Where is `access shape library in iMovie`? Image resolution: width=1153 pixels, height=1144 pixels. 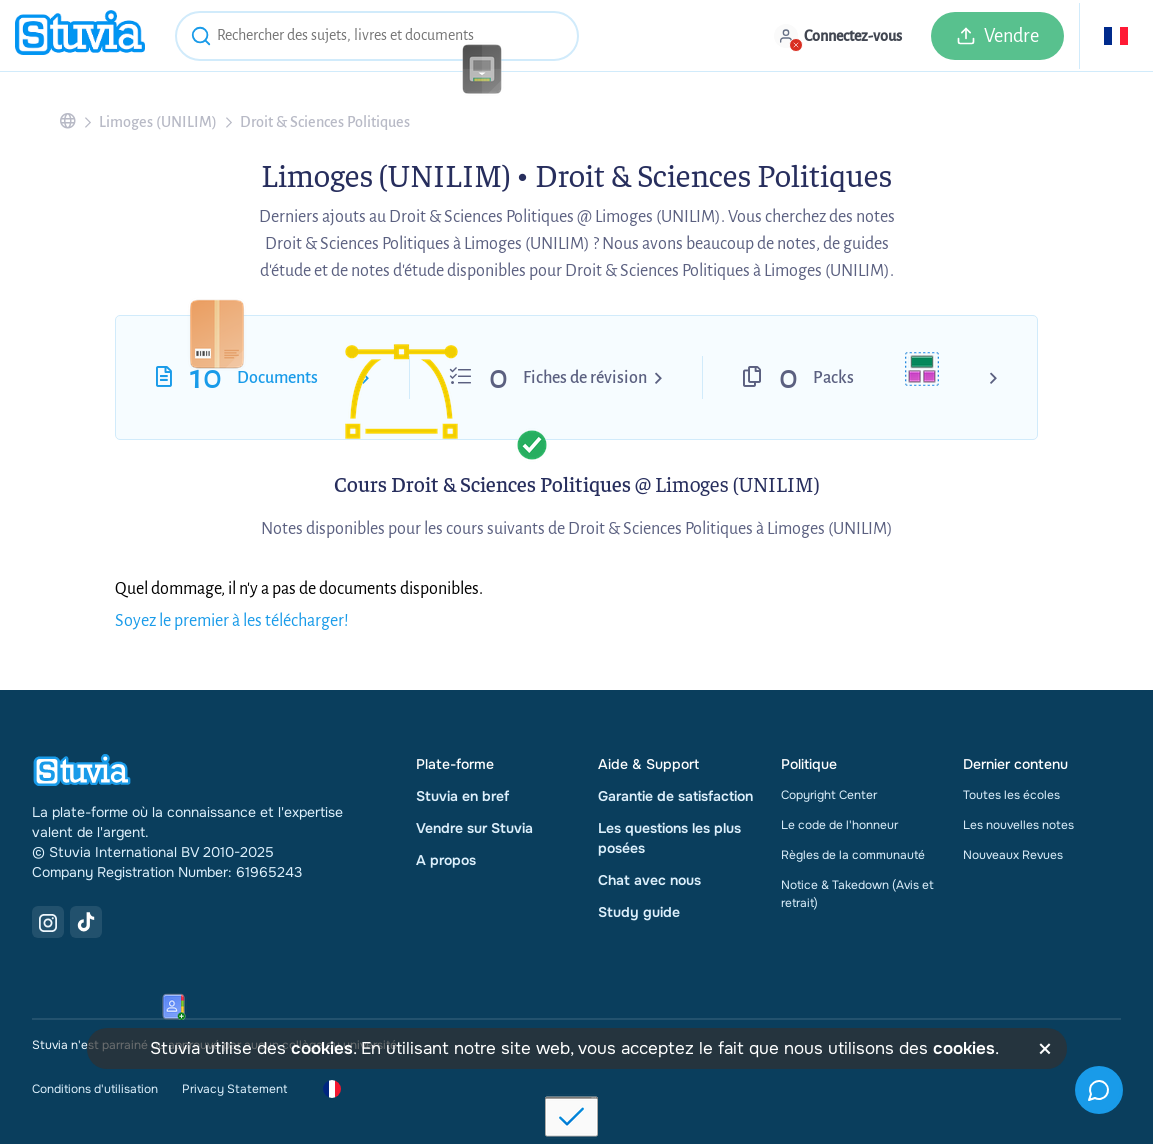 access shape library in iMovie is located at coordinates (401, 391).